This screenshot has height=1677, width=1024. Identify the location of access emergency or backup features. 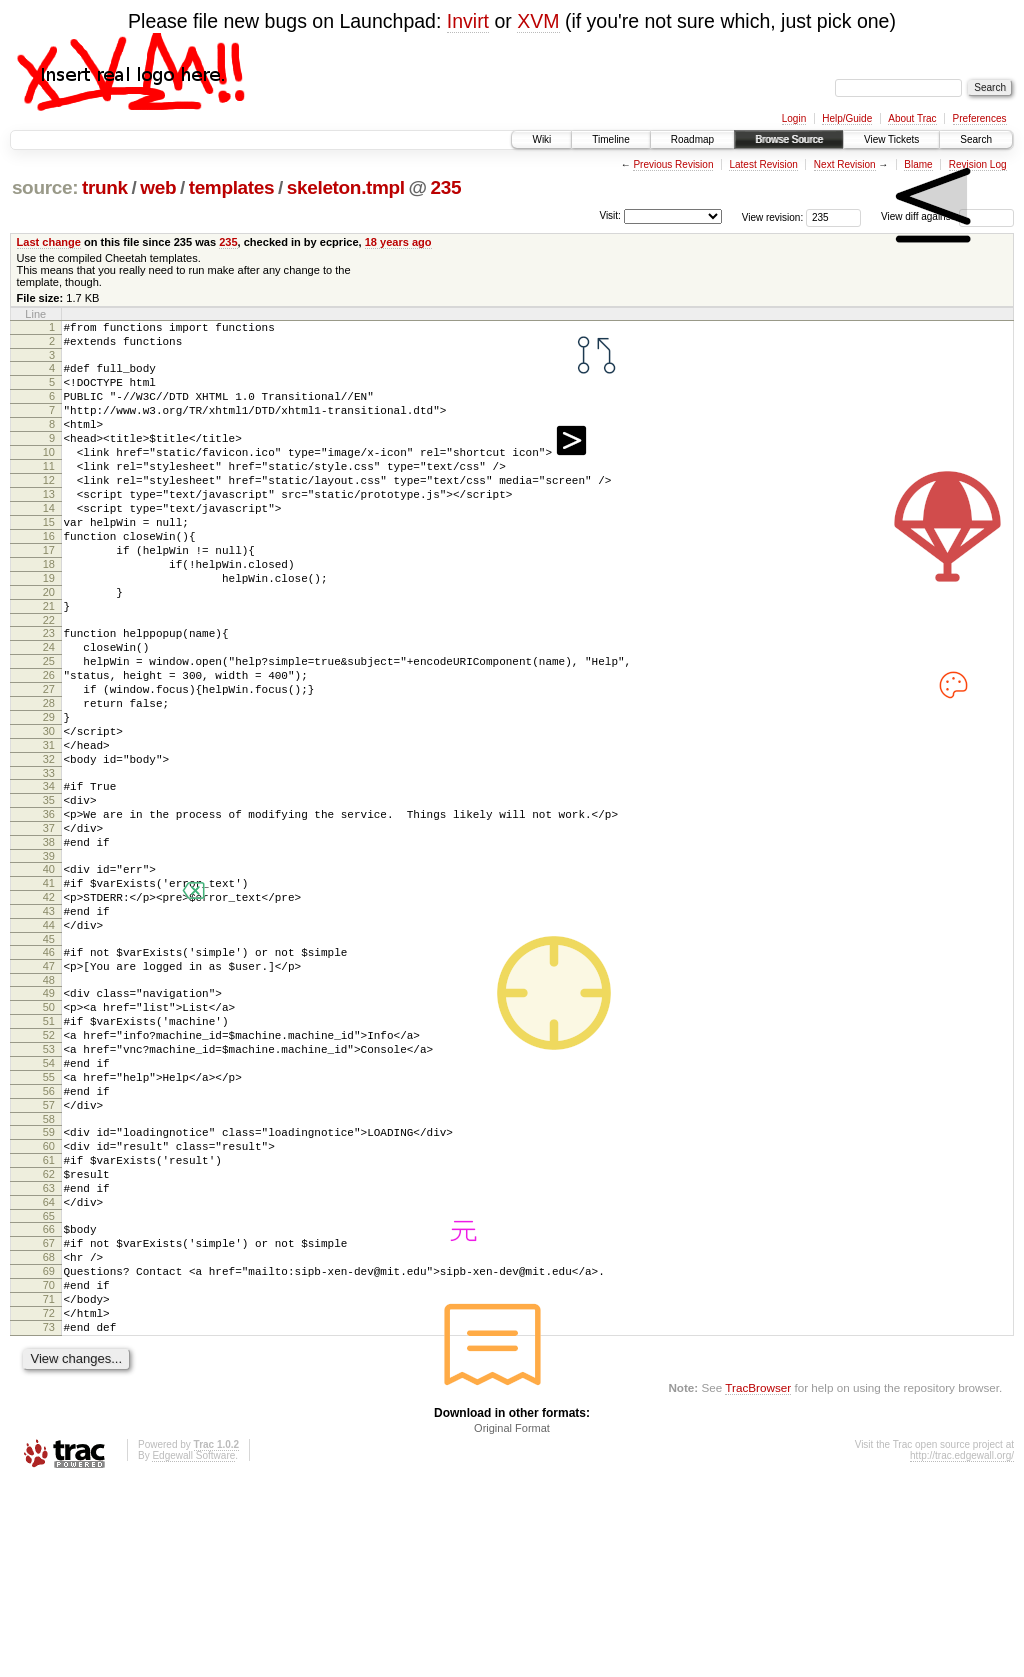
(947, 528).